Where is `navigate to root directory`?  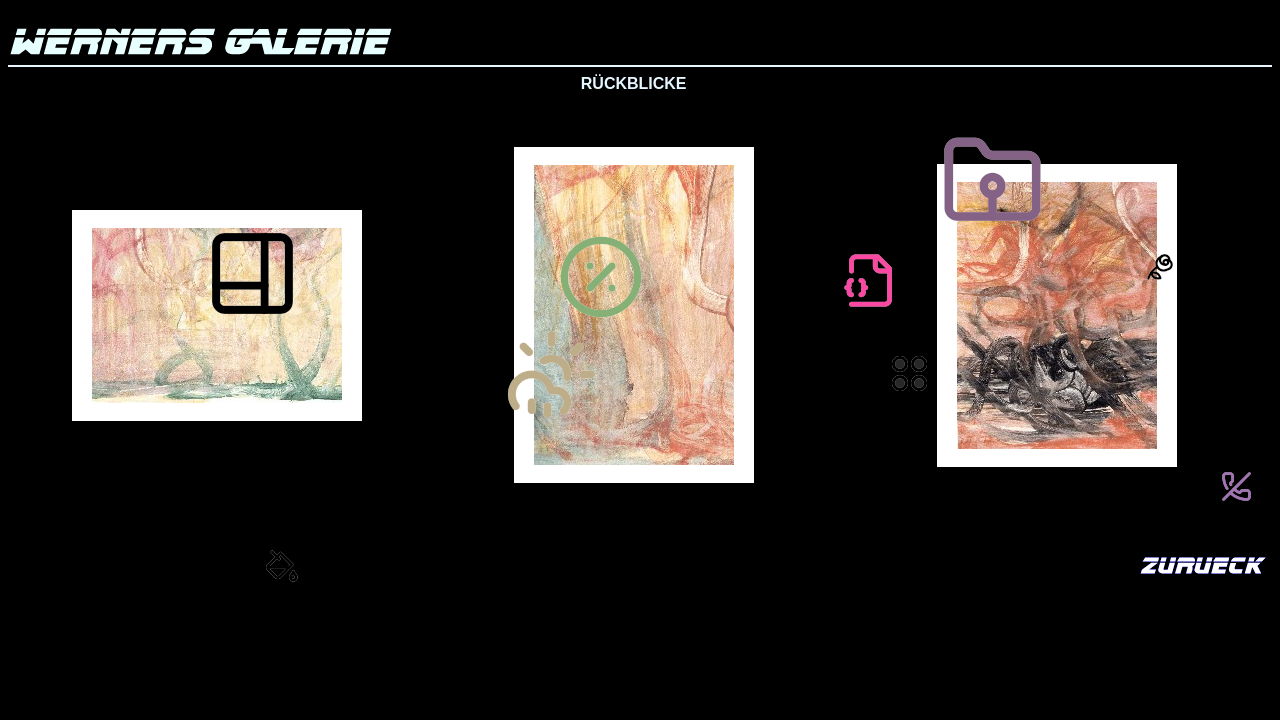
navigate to root directory is located at coordinates (992, 181).